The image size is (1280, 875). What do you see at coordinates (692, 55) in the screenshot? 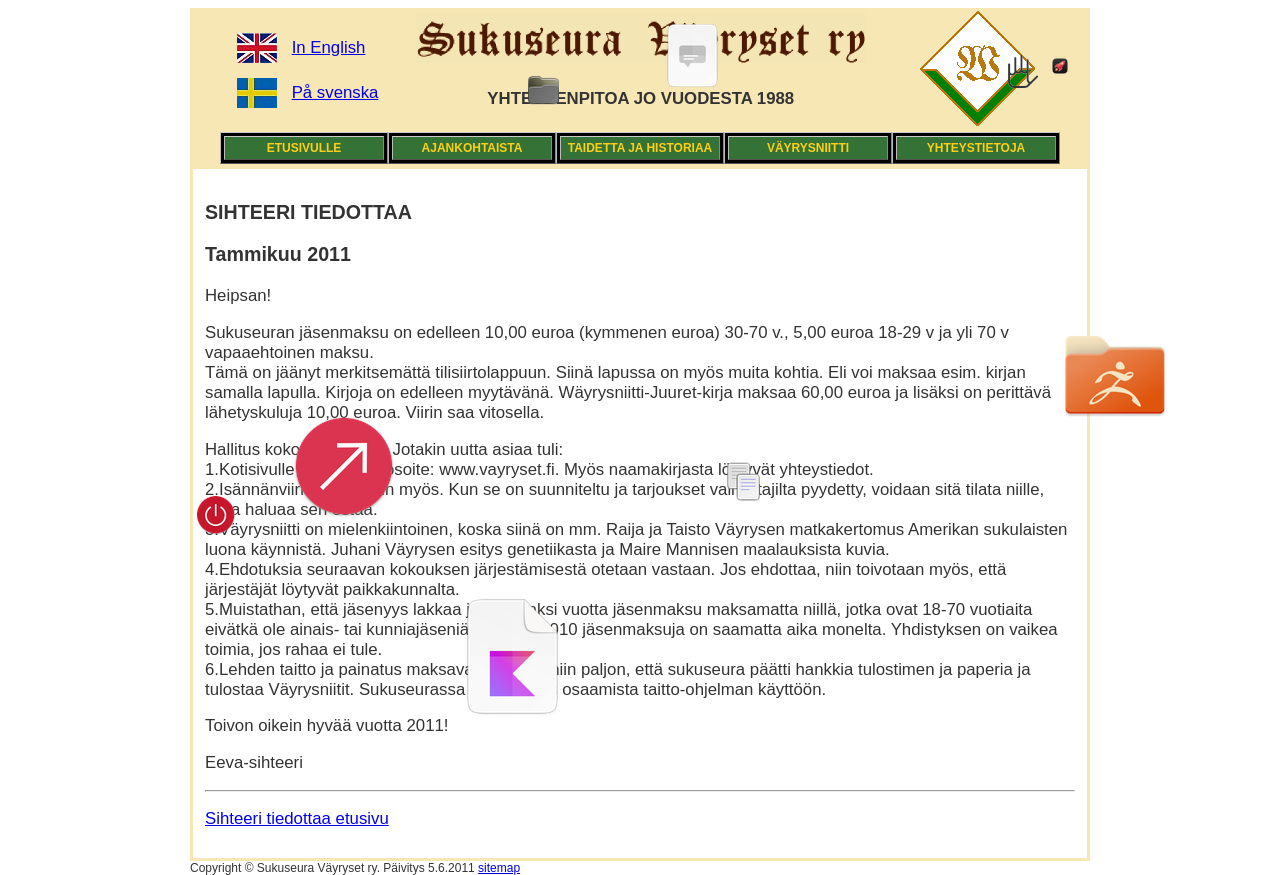
I see `a SAMI subtitle or caption file` at bounding box center [692, 55].